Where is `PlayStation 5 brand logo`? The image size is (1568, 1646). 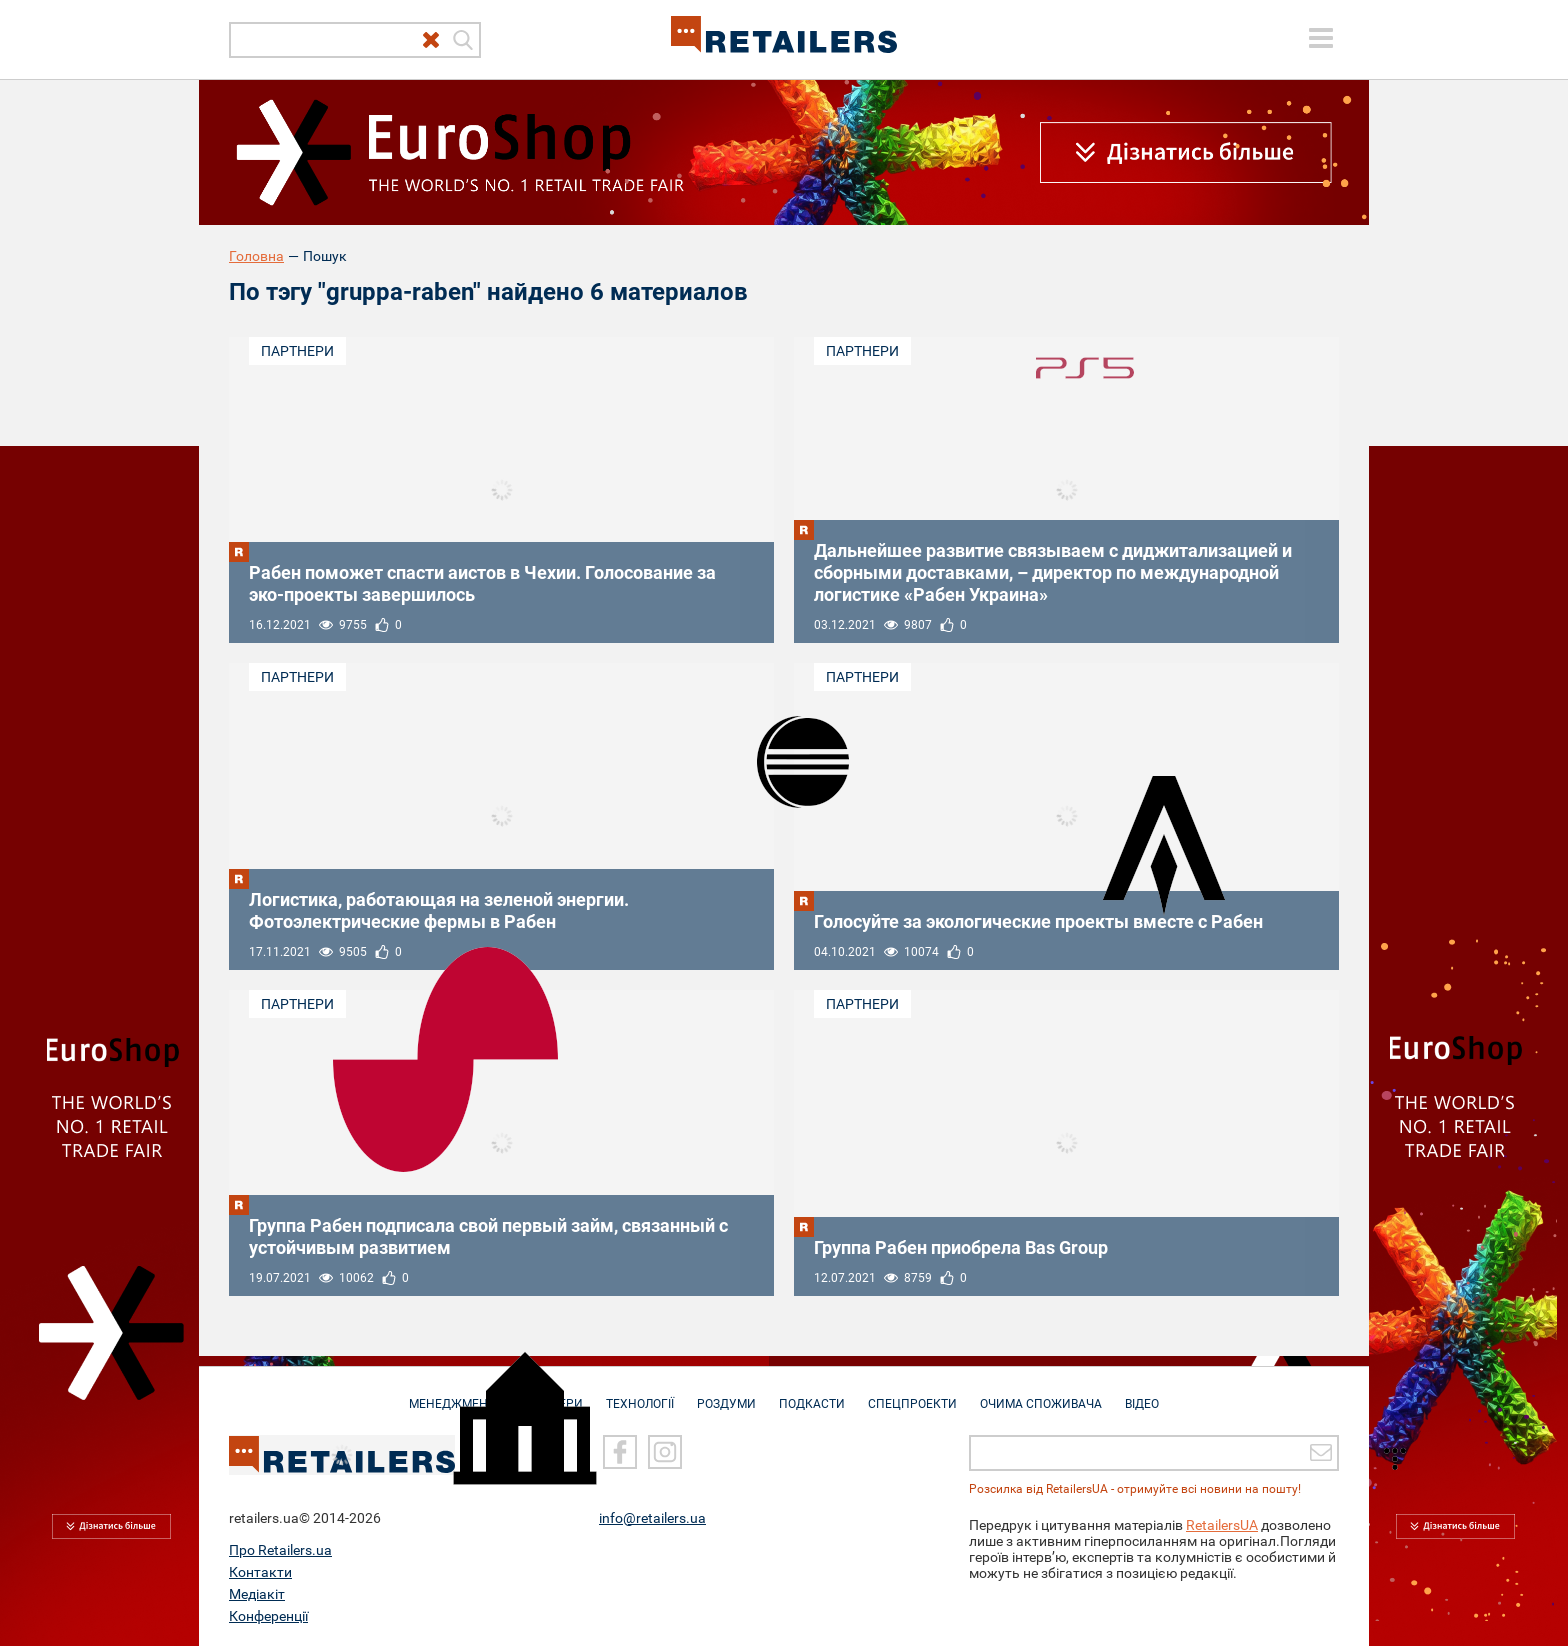 PlayStation 5 brand logo is located at coordinates (1085, 368).